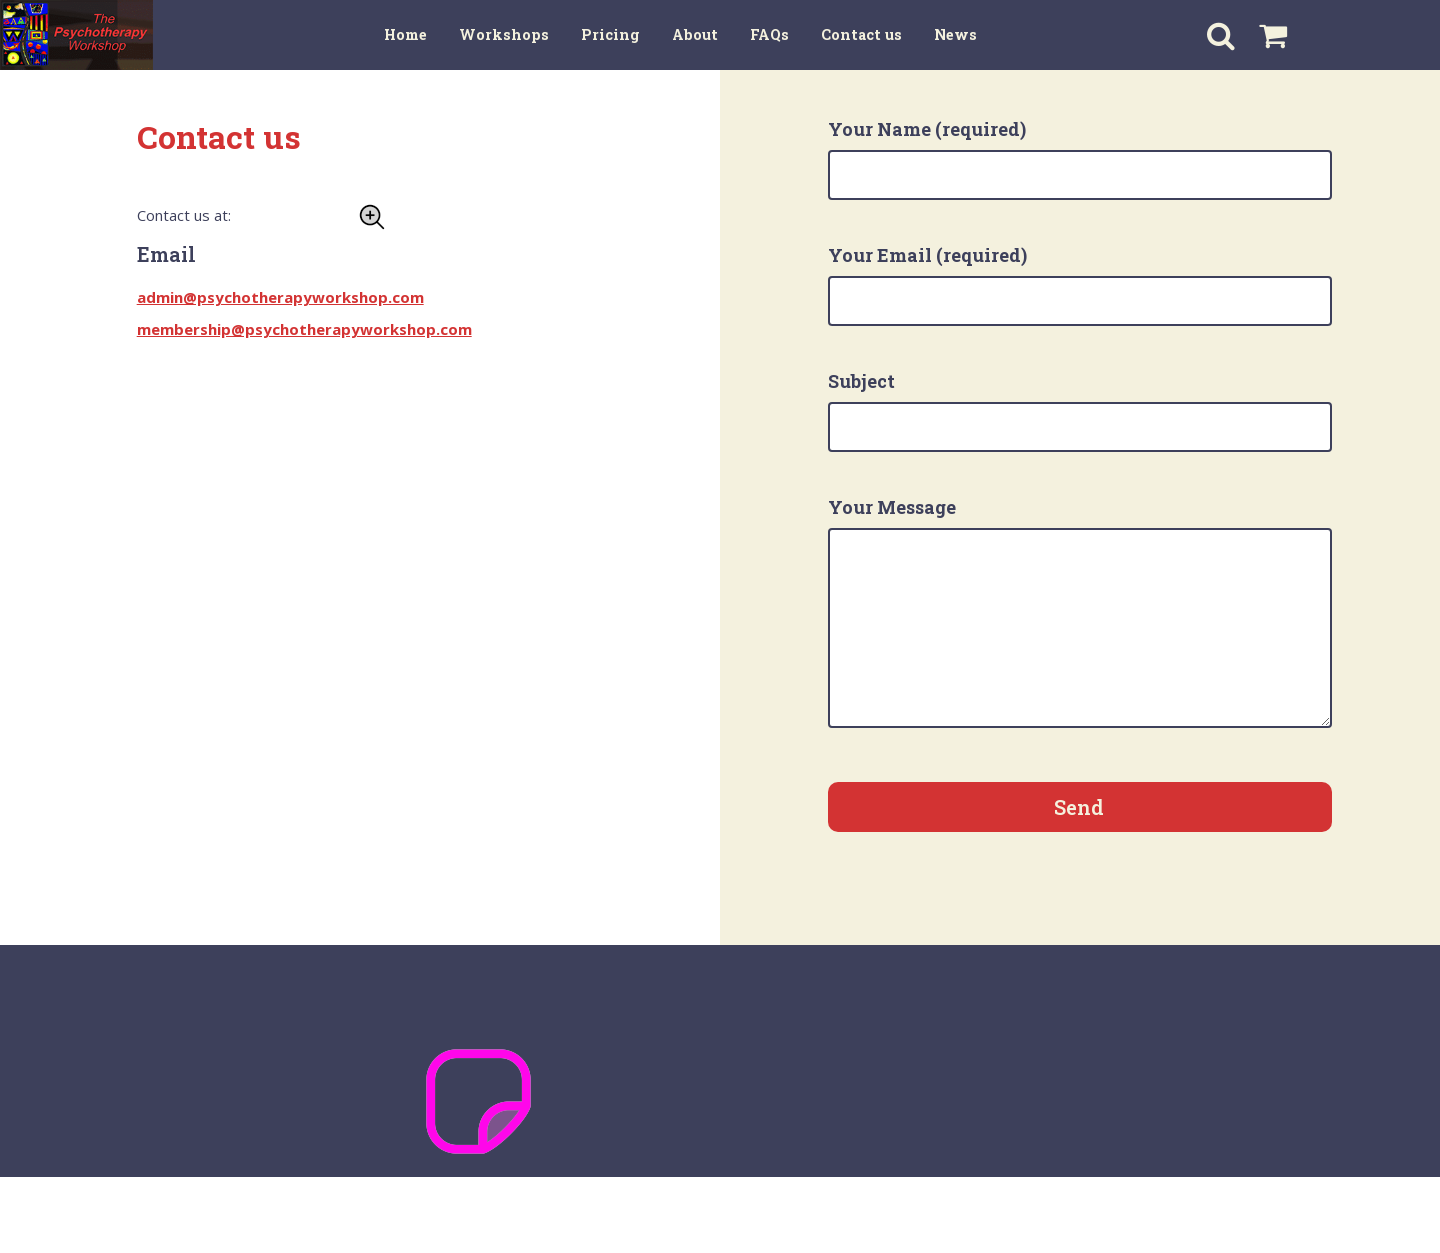 This screenshot has height=1253, width=1440. I want to click on add a sticker to your message, so click(478, 1101).